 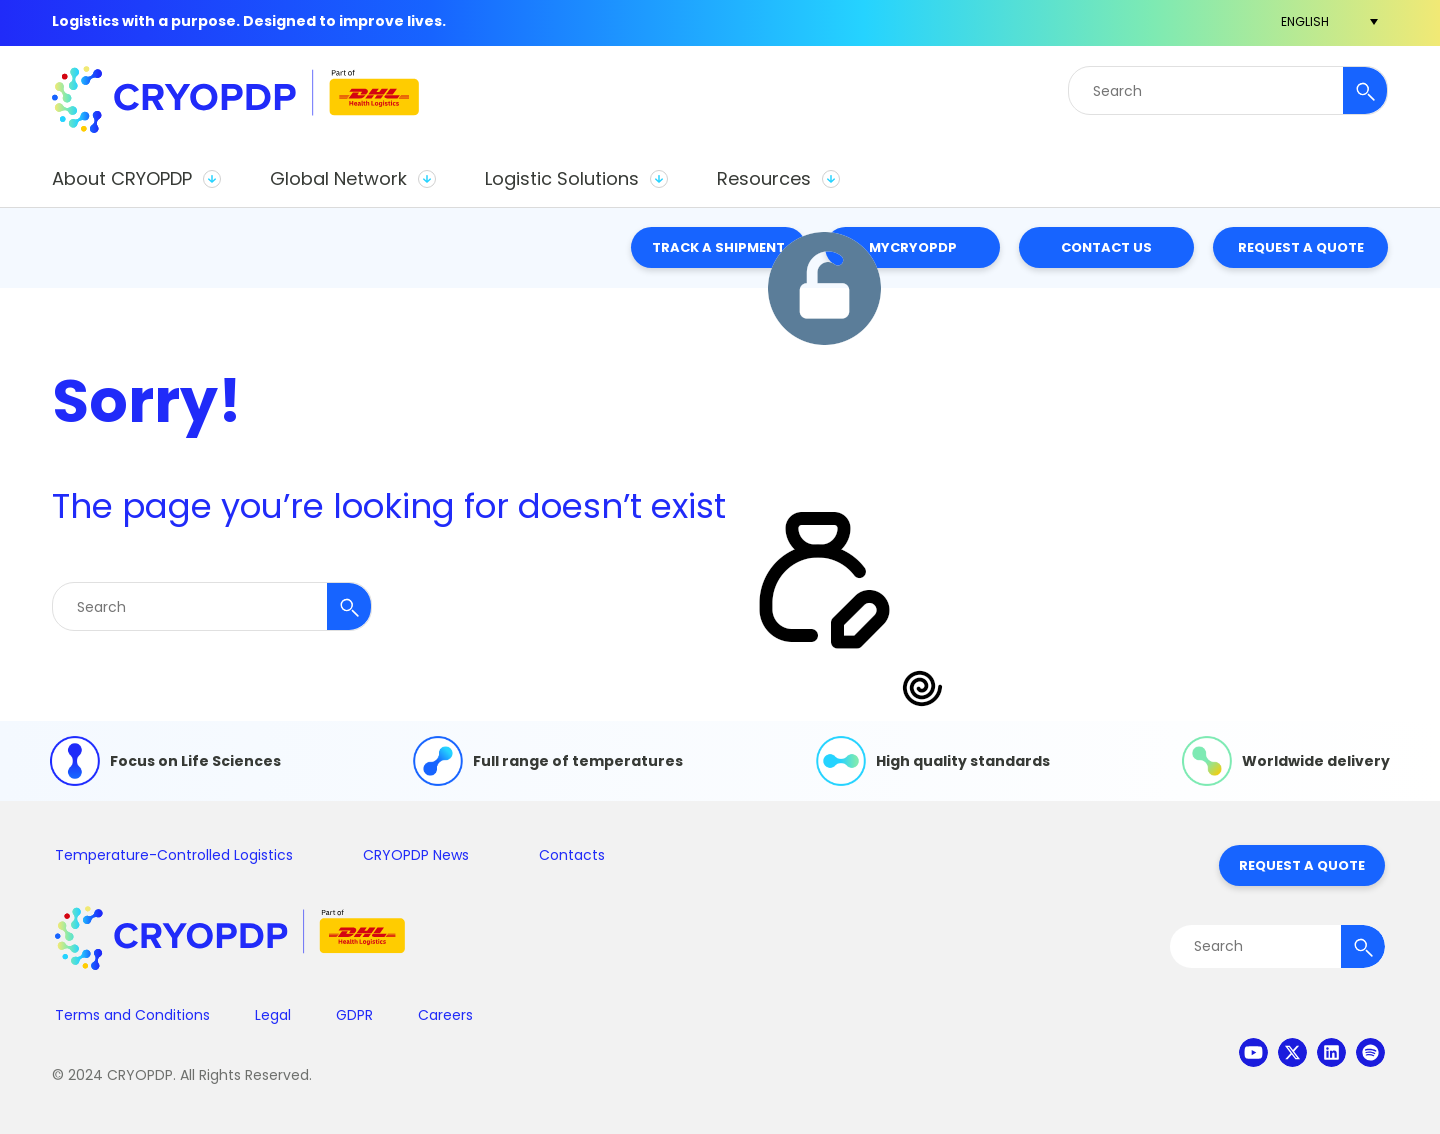 I want to click on edit budget or savings details, so click(x=818, y=577).